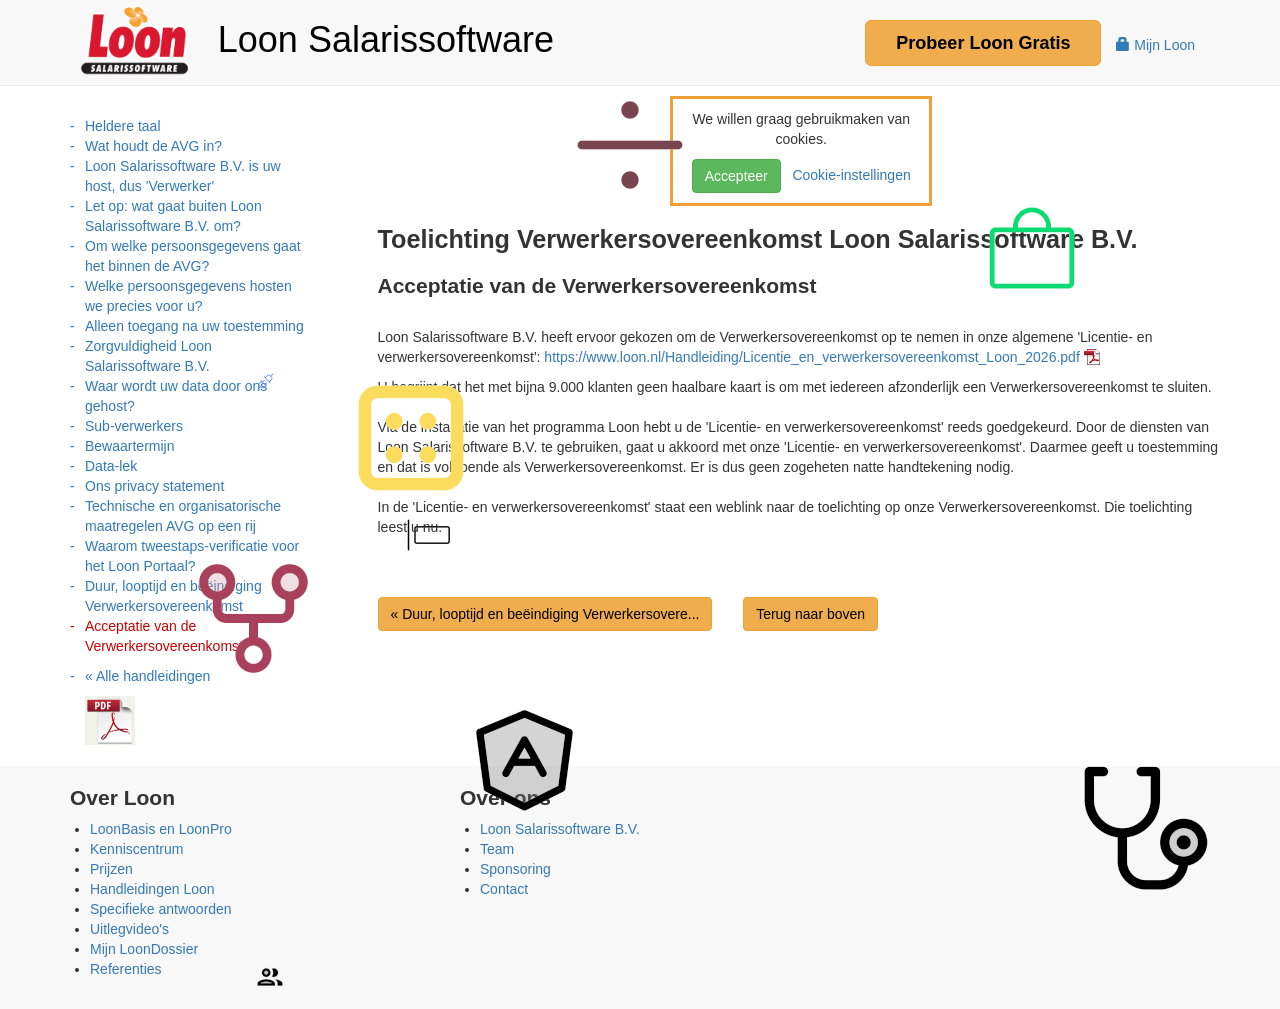 This screenshot has height=1009, width=1280. I want to click on access health or medical features, so click(1136, 823).